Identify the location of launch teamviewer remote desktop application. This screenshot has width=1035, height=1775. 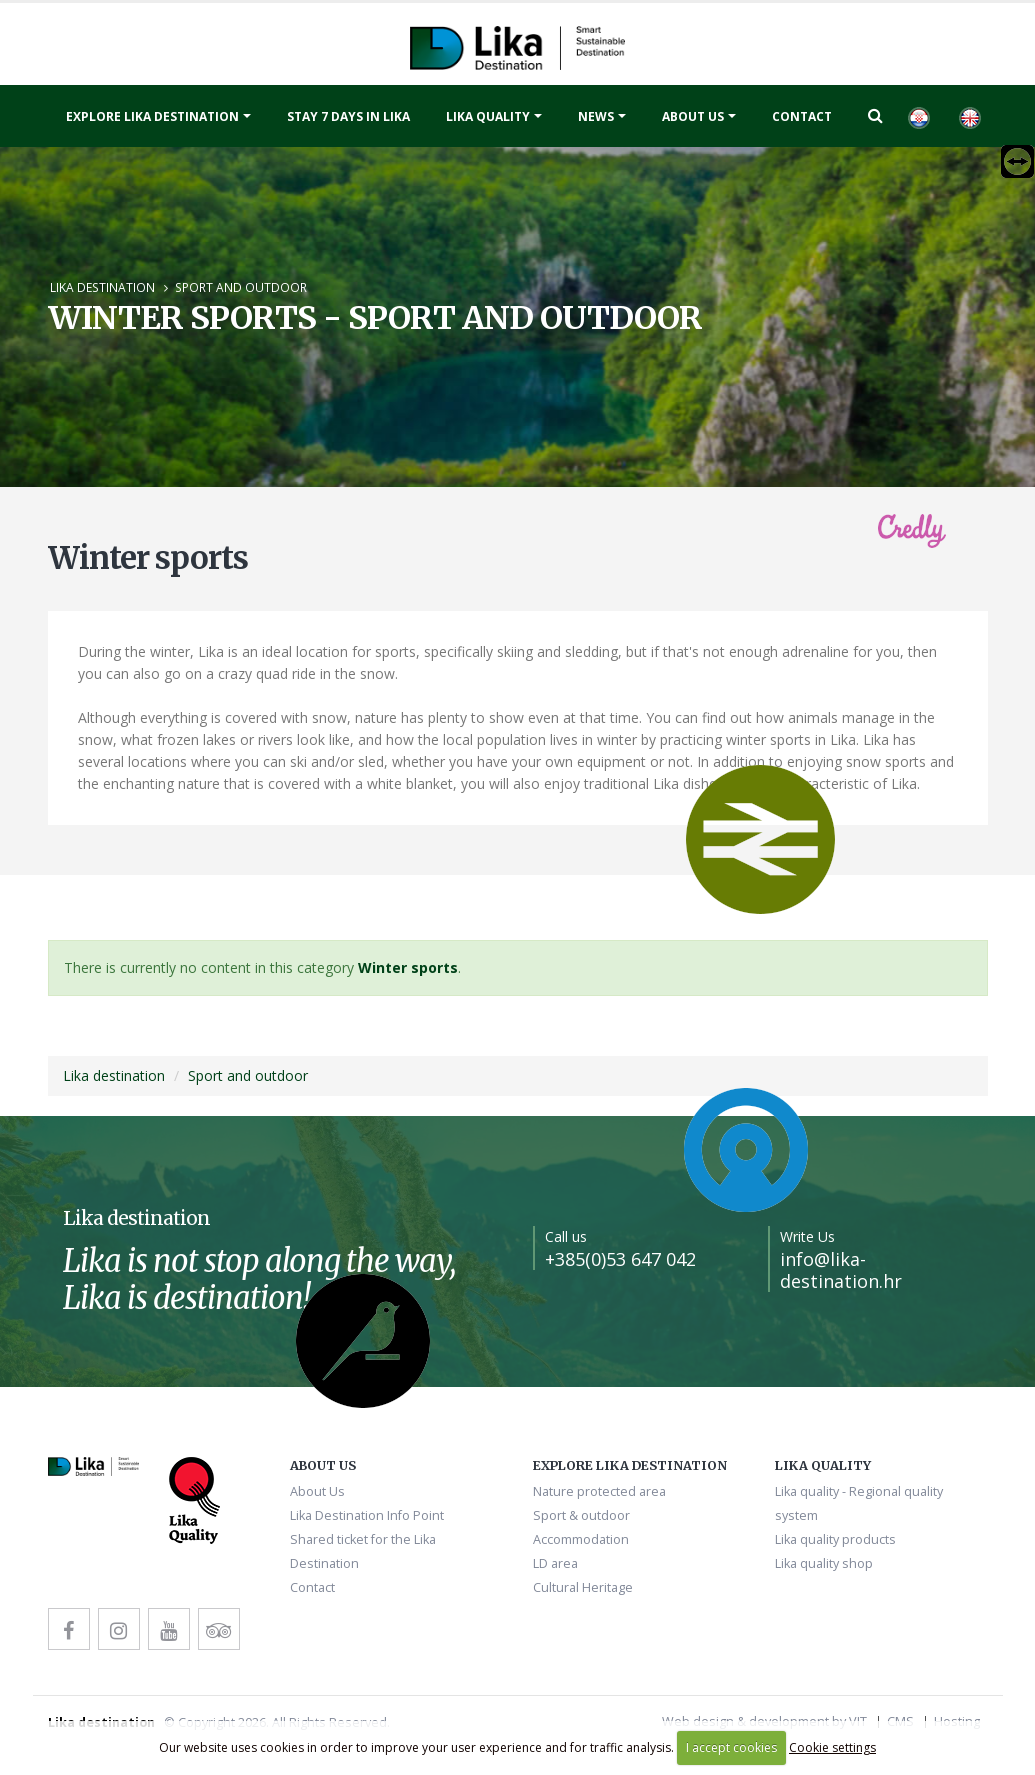
(1017, 161).